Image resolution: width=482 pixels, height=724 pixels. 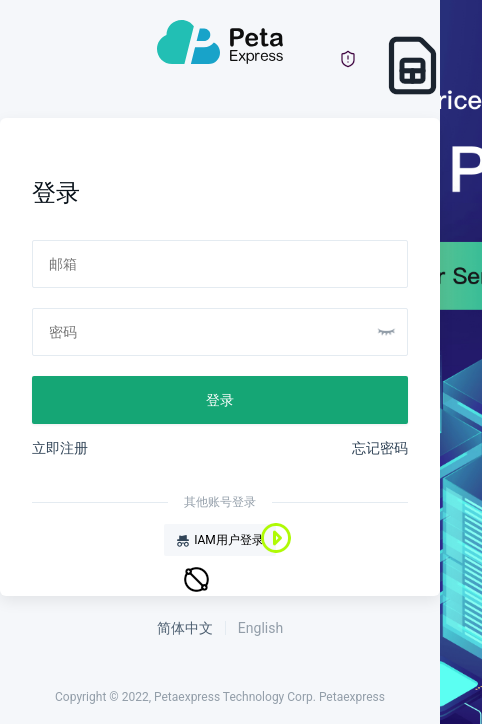 What do you see at coordinates (348, 59) in the screenshot?
I see `security warning or alert detected` at bounding box center [348, 59].